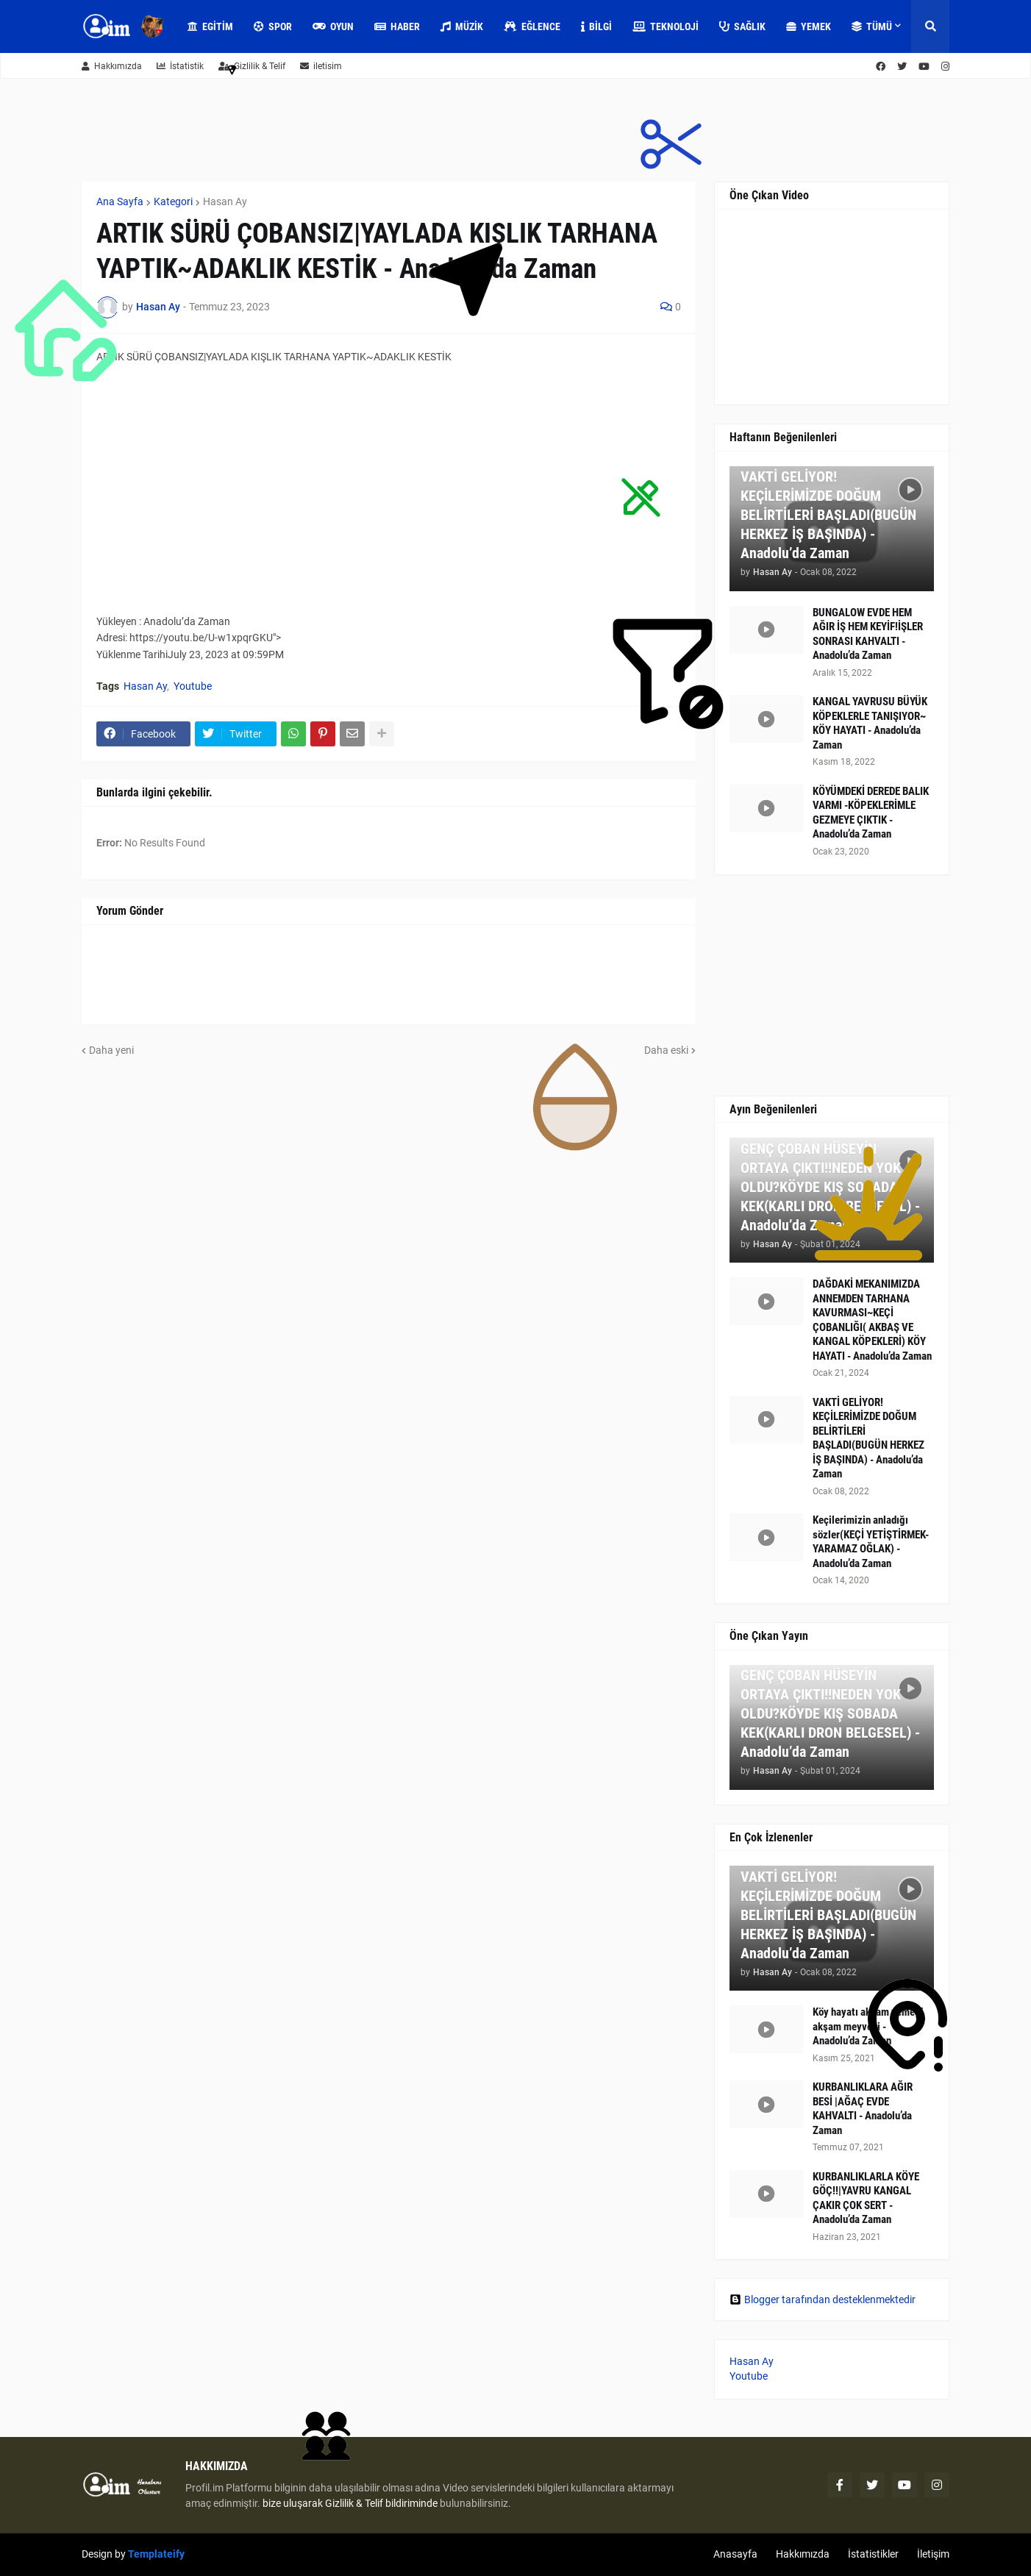  Describe the element at coordinates (232, 70) in the screenshot. I see `find nearby pizza restaurants` at that location.